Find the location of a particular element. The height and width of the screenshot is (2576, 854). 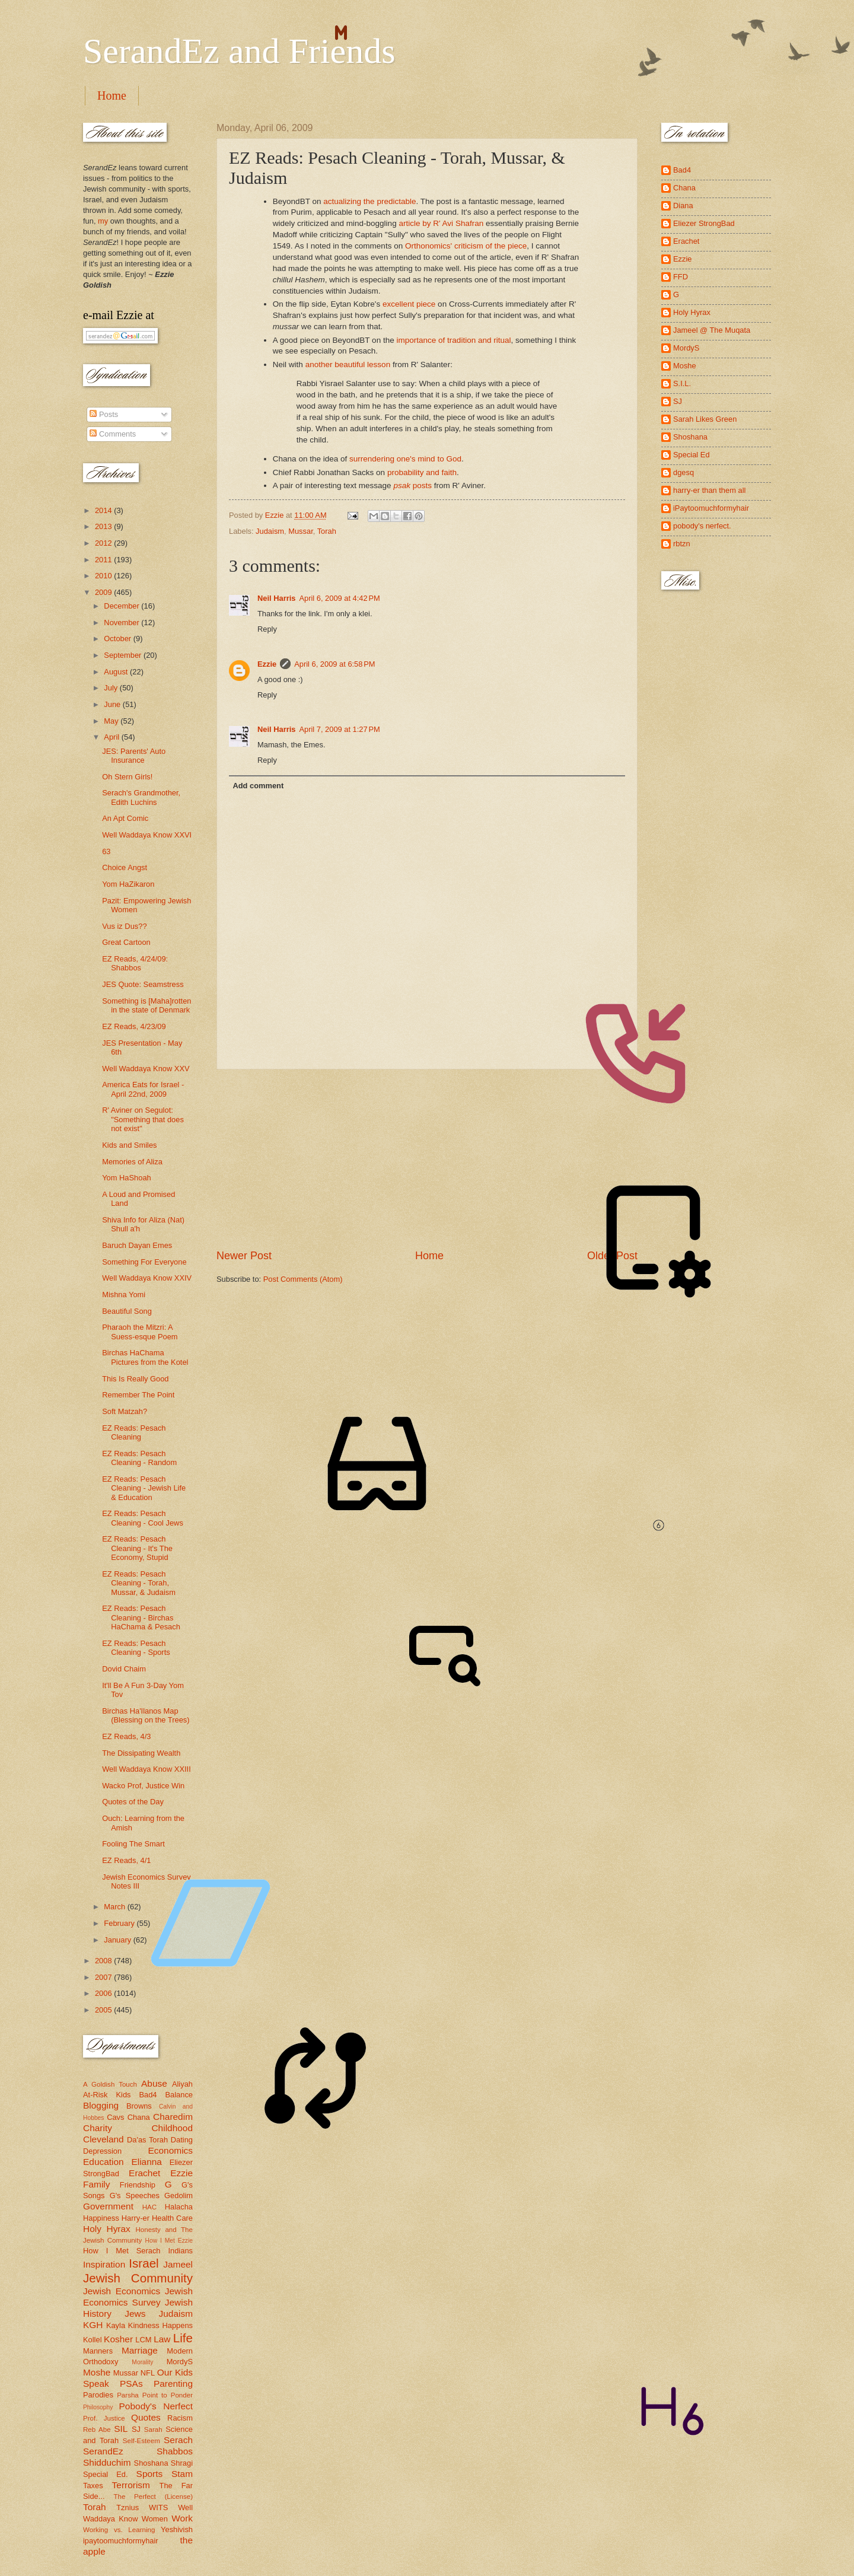

parallelogram shape tool is located at coordinates (211, 1923).